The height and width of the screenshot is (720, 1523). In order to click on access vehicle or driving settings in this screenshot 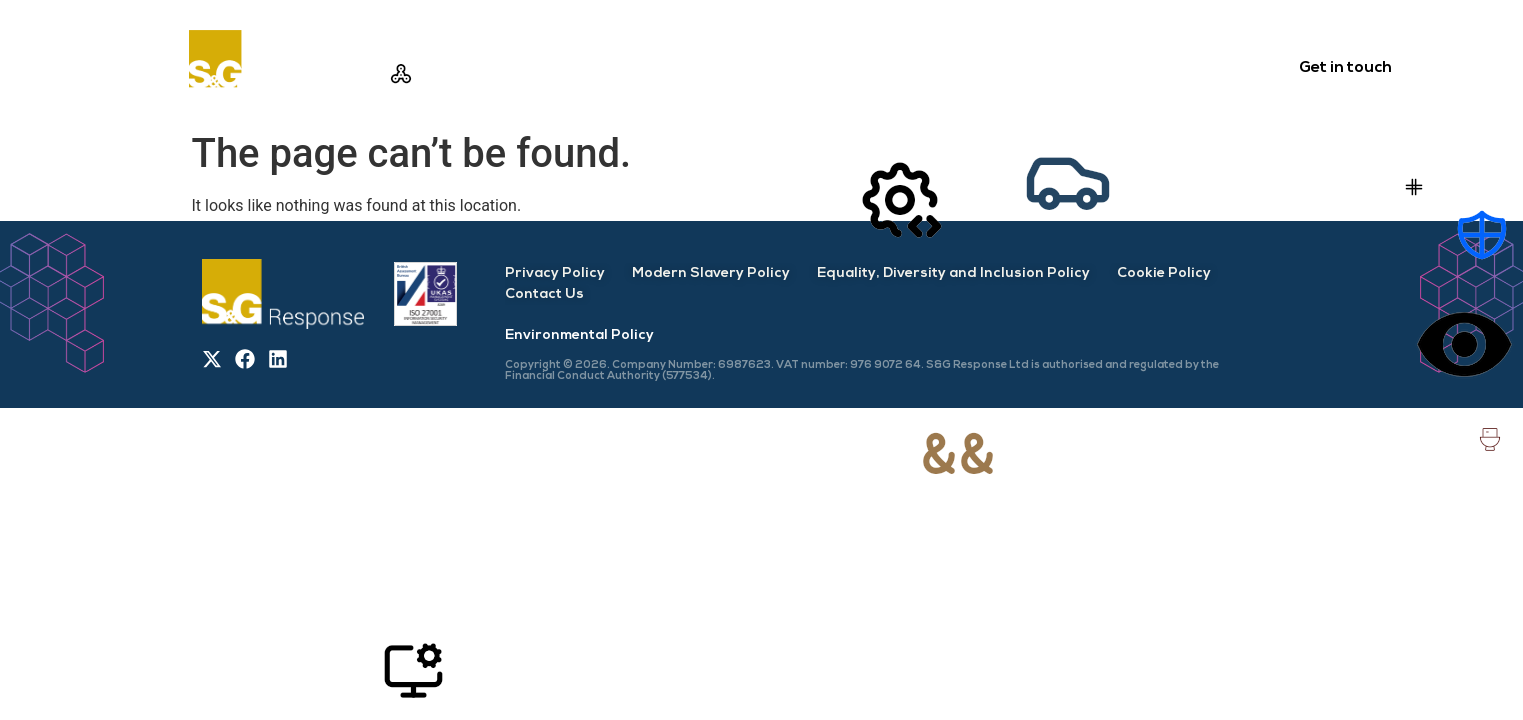, I will do `click(1068, 180)`.